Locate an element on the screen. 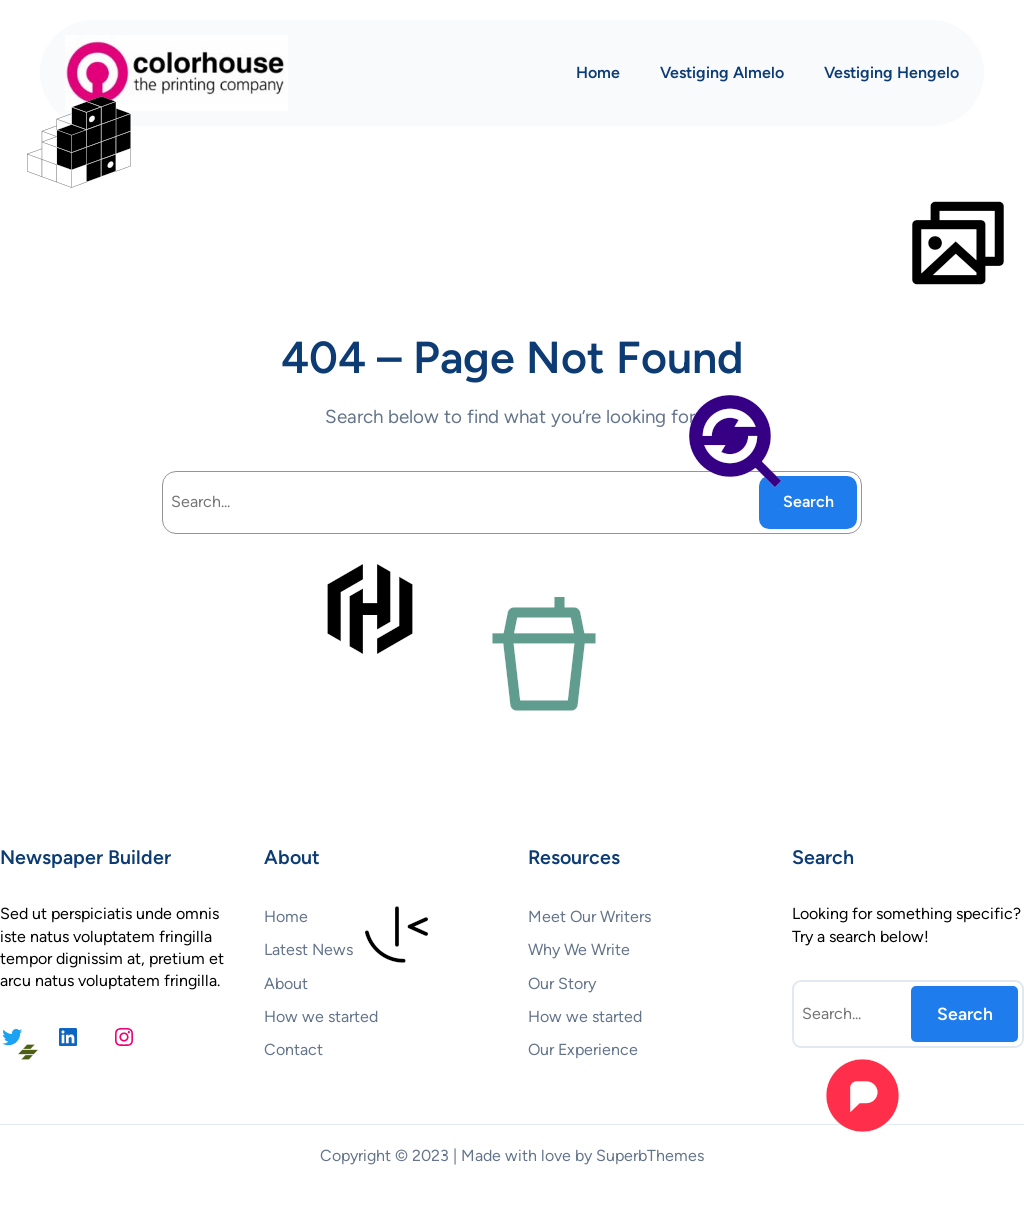 The height and width of the screenshot is (1211, 1024). open the pixelfed app is located at coordinates (862, 1095).